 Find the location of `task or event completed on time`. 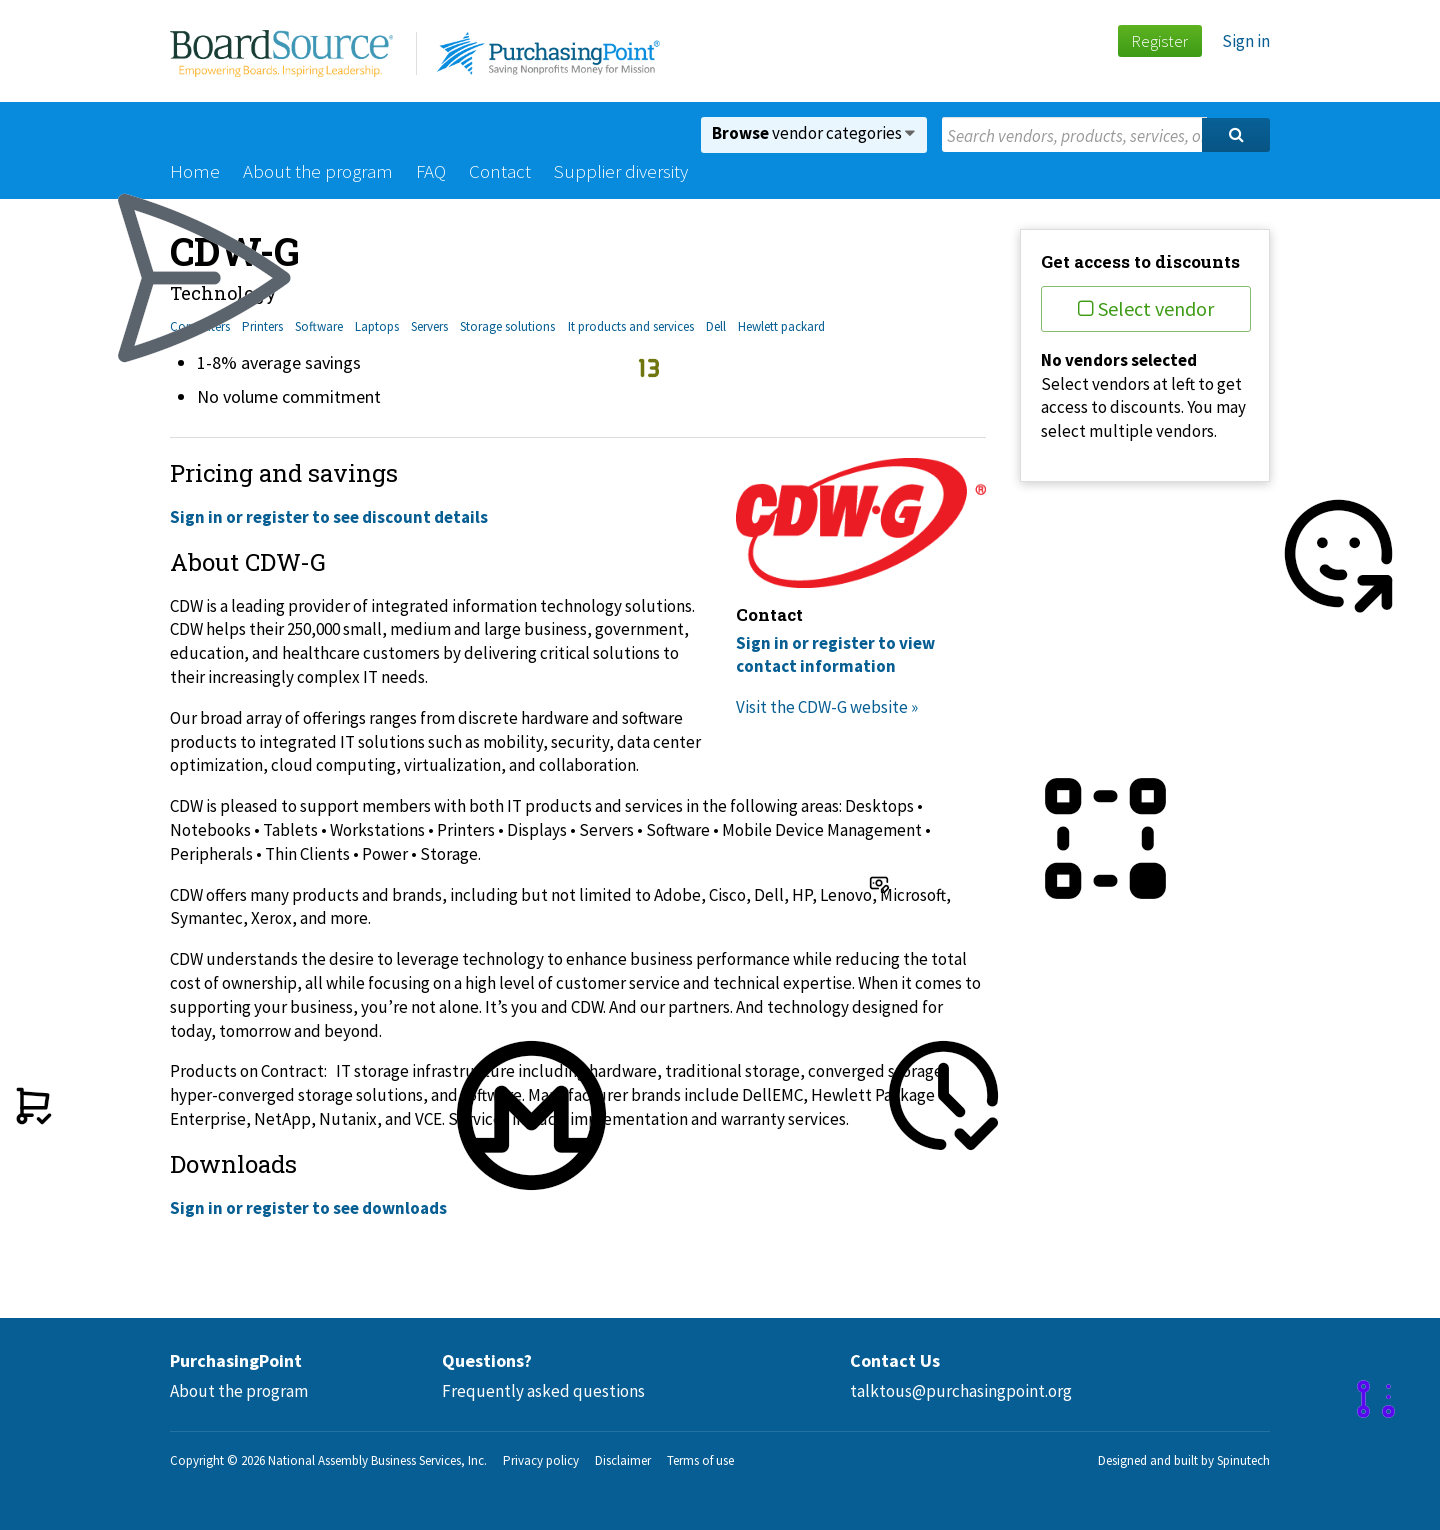

task or event completed on time is located at coordinates (943, 1095).